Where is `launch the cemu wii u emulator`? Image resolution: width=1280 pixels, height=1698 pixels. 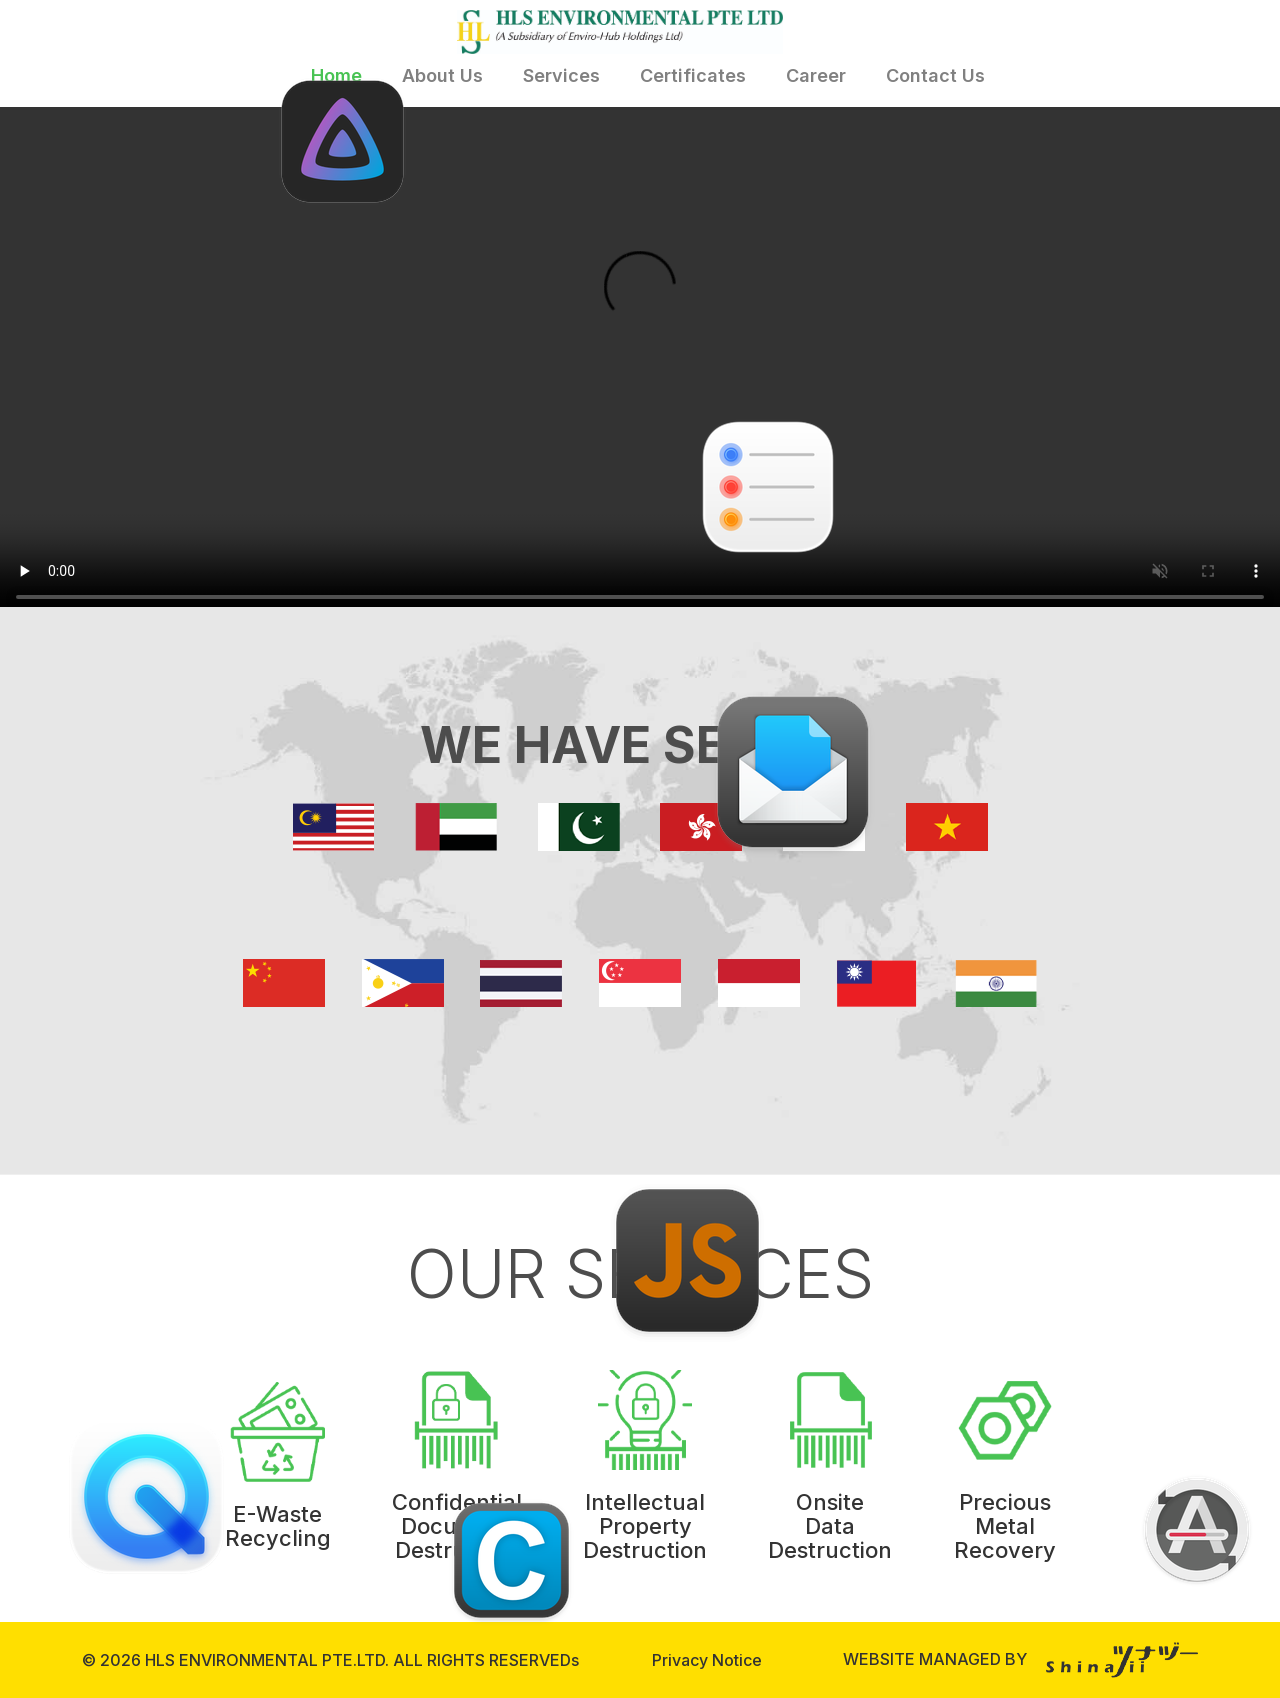
launch the cemu wii u emulator is located at coordinates (511, 1560).